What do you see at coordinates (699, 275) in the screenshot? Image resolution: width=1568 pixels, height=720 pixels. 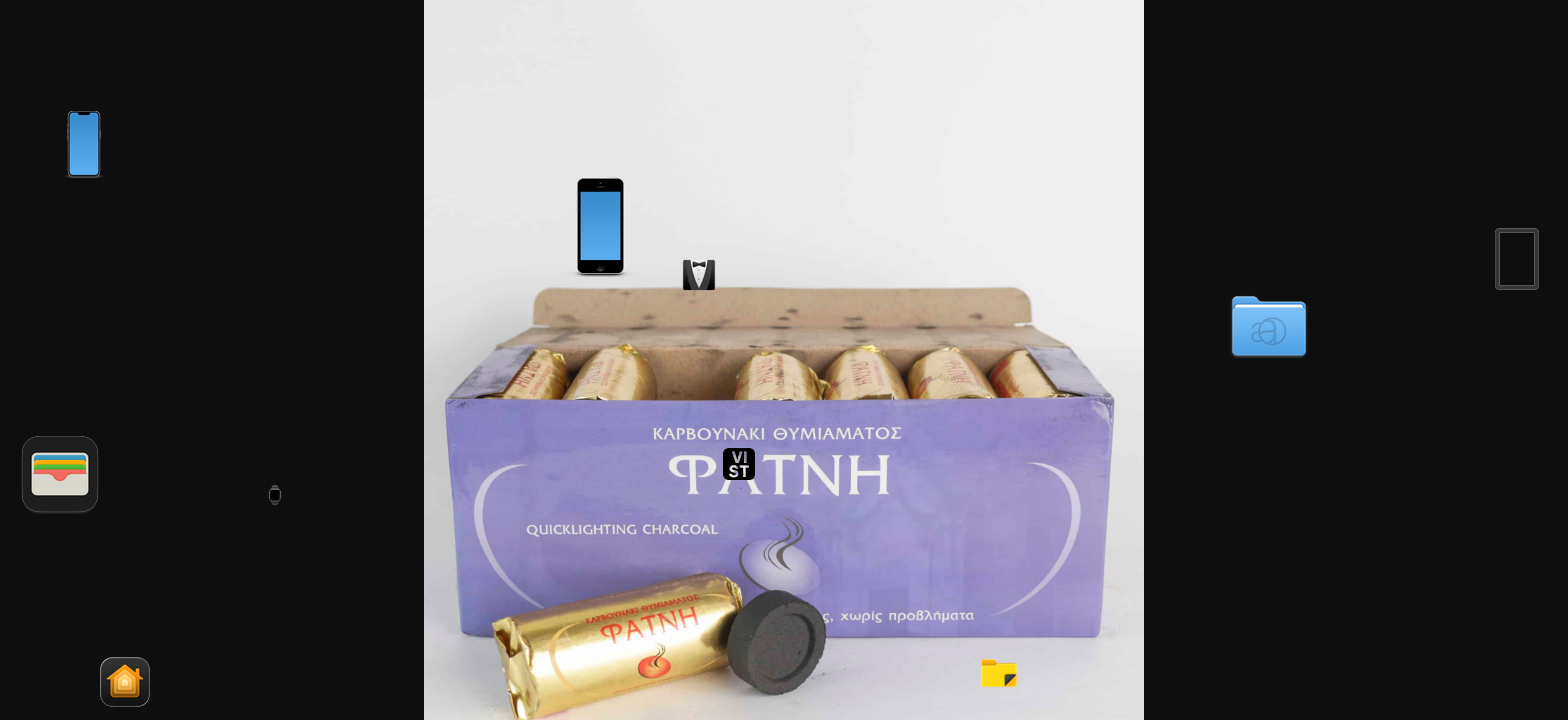 I see `manage digital certificates and security credentials` at bounding box center [699, 275].